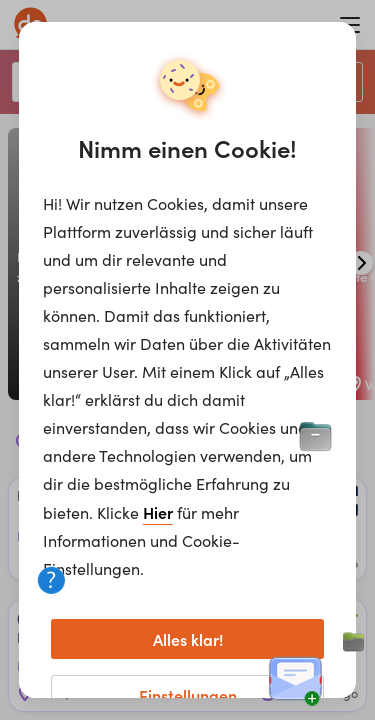 This screenshot has height=720, width=375. Describe the element at coordinates (50, 579) in the screenshot. I see `indicates help or additional information is available` at that location.